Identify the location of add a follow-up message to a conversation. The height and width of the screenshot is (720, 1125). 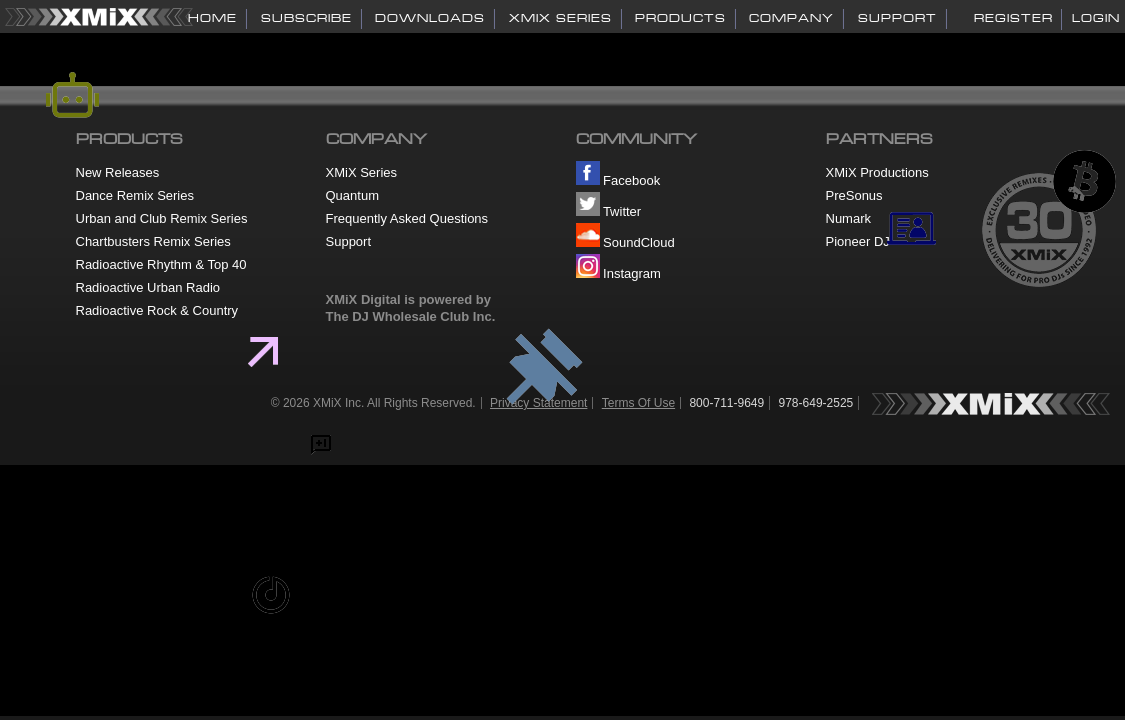
(321, 444).